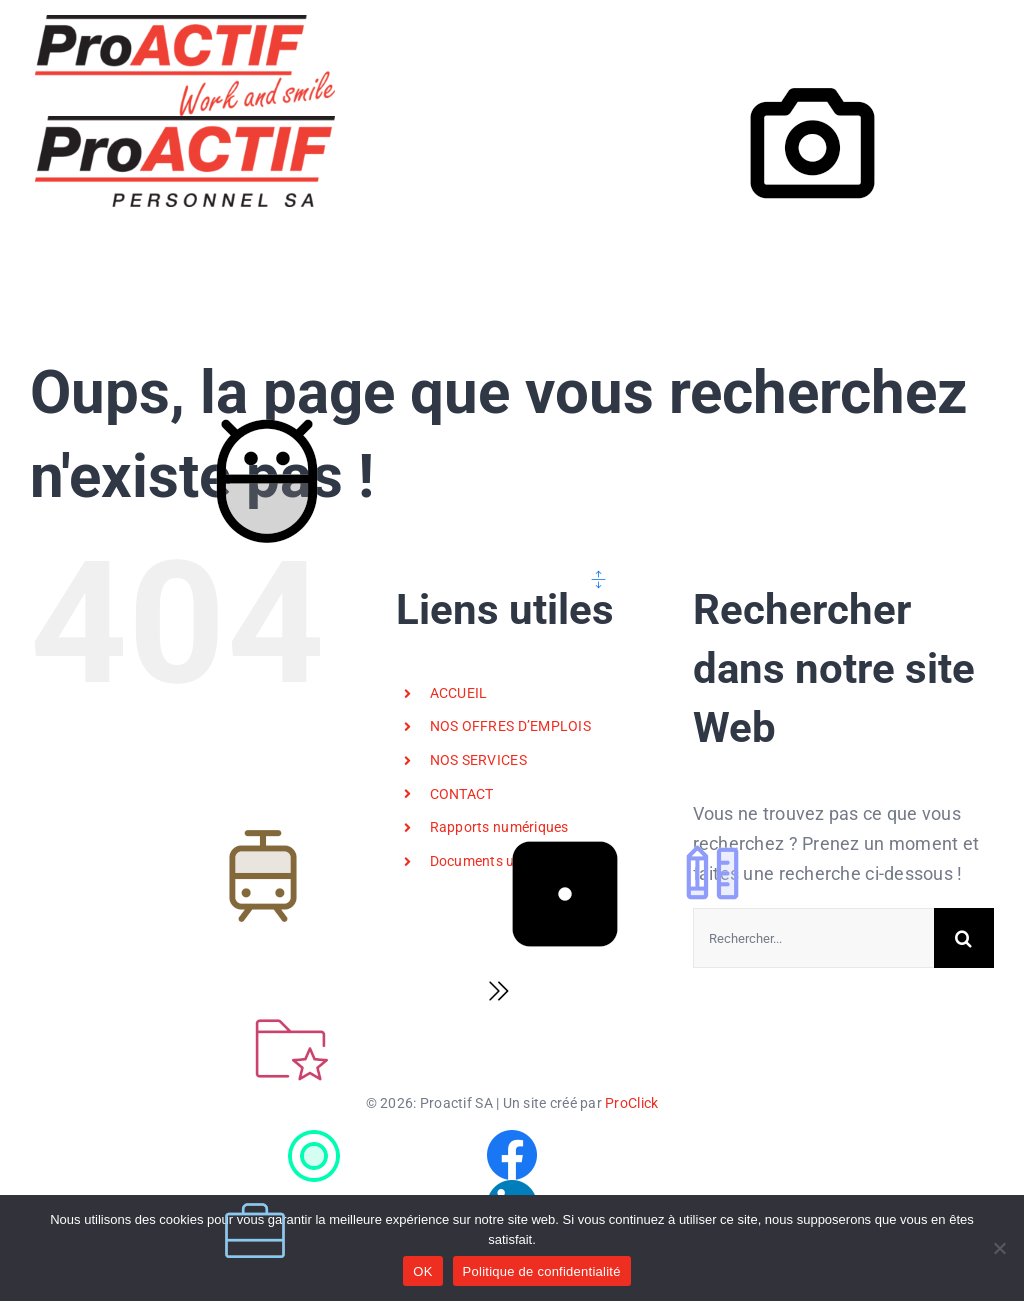 This screenshot has height=1301, width=1024. I want to click on access travel or trip details, so click(255, 1233).